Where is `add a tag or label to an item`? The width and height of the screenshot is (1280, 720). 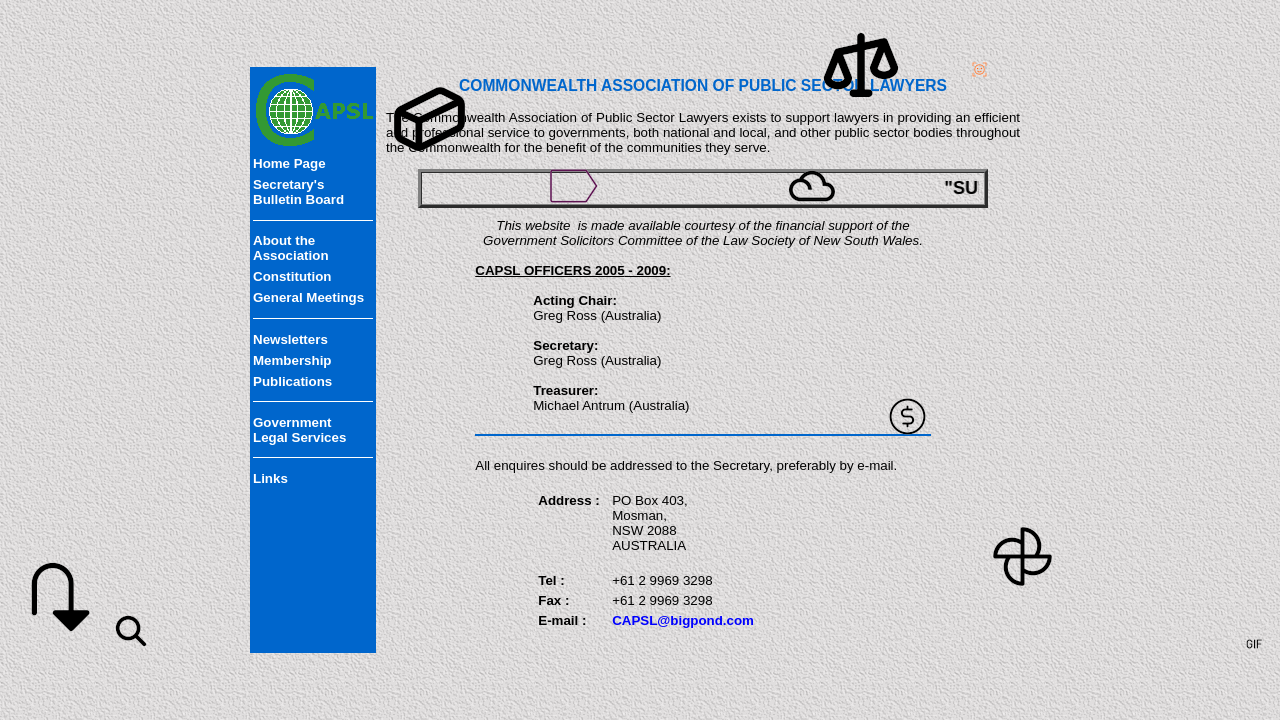
add a tag or label to an item is located at coordinates (572, 186).